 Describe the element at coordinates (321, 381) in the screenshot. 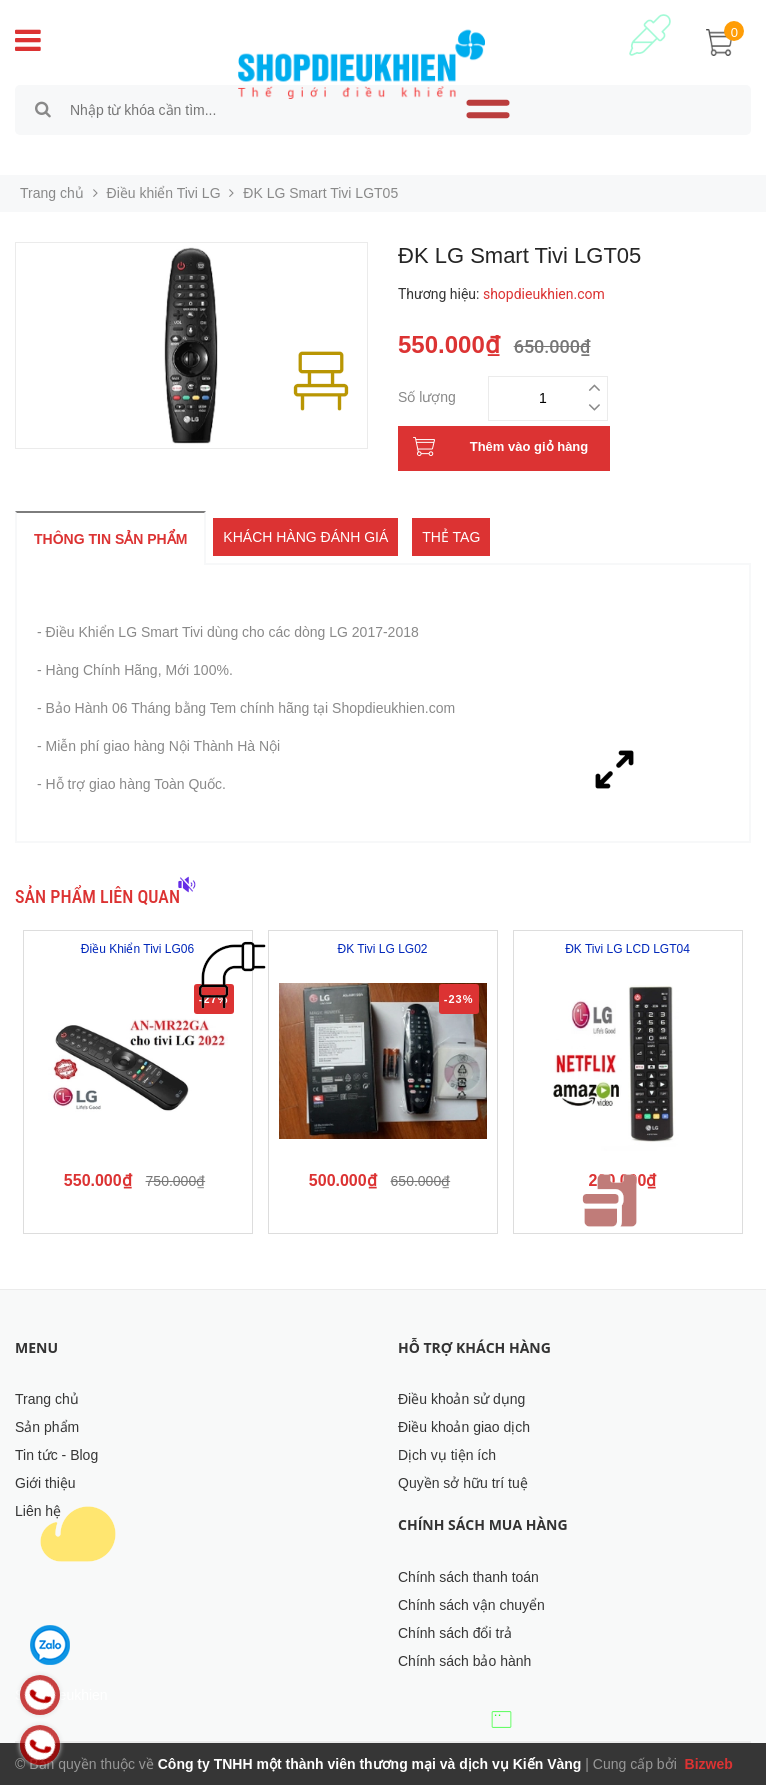

I see `select seating or furniture options` at that location.